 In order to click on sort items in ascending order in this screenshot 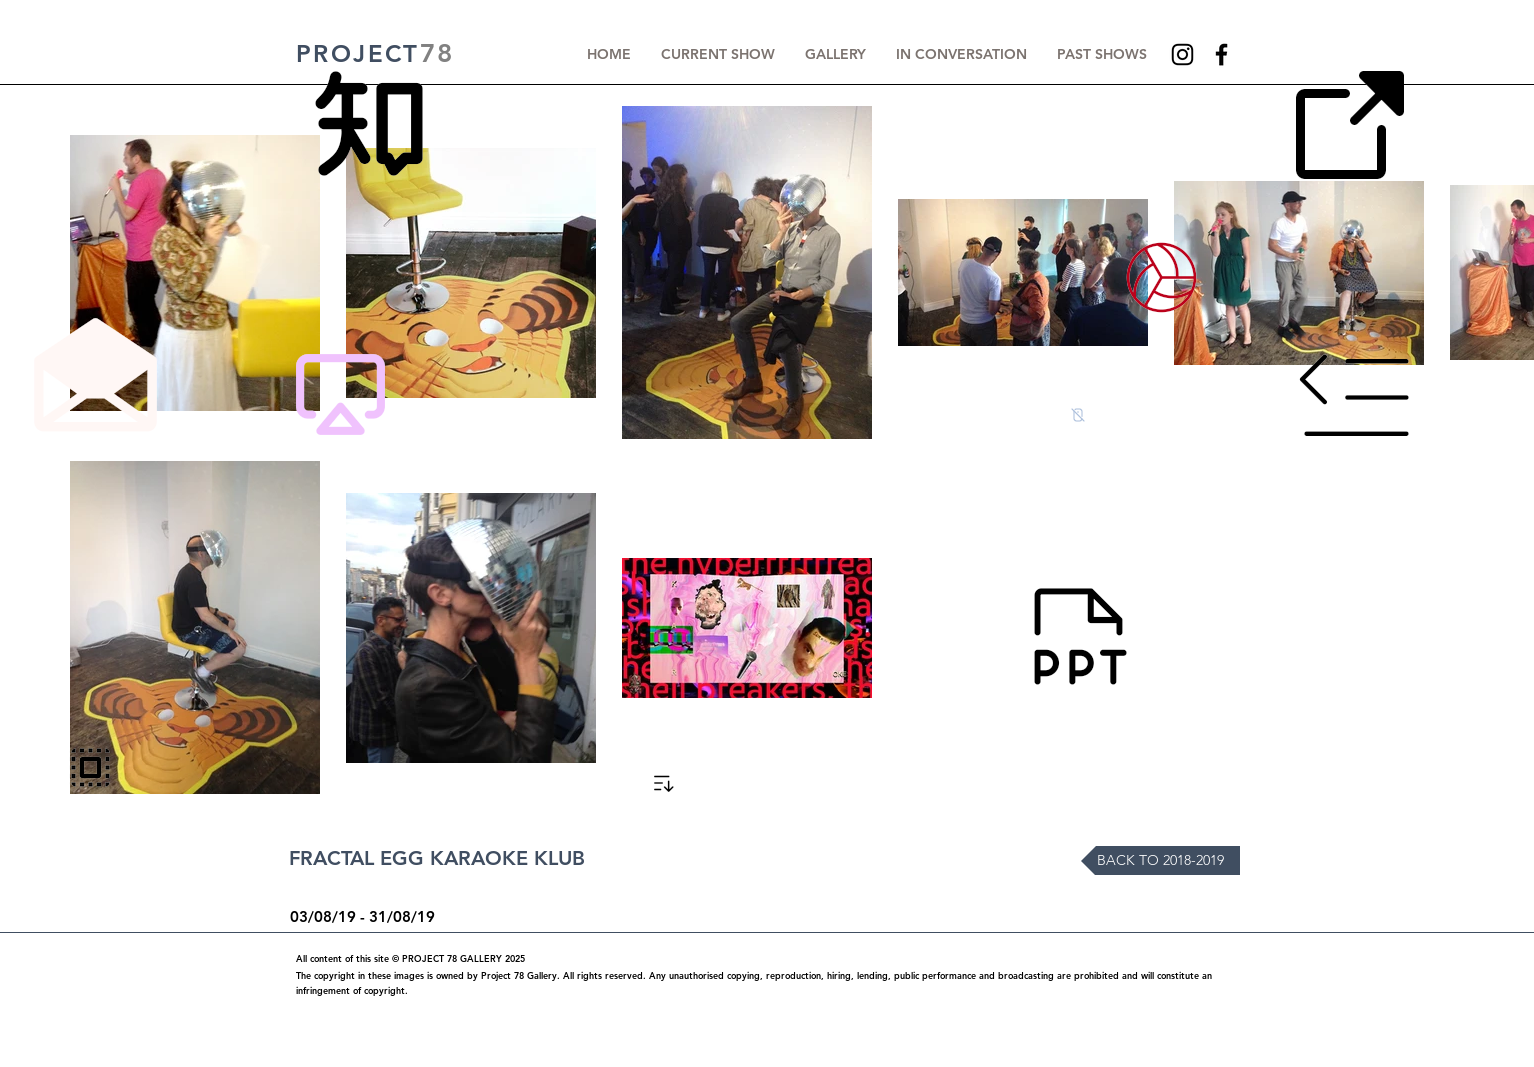, I will do `click(663, 783)`.